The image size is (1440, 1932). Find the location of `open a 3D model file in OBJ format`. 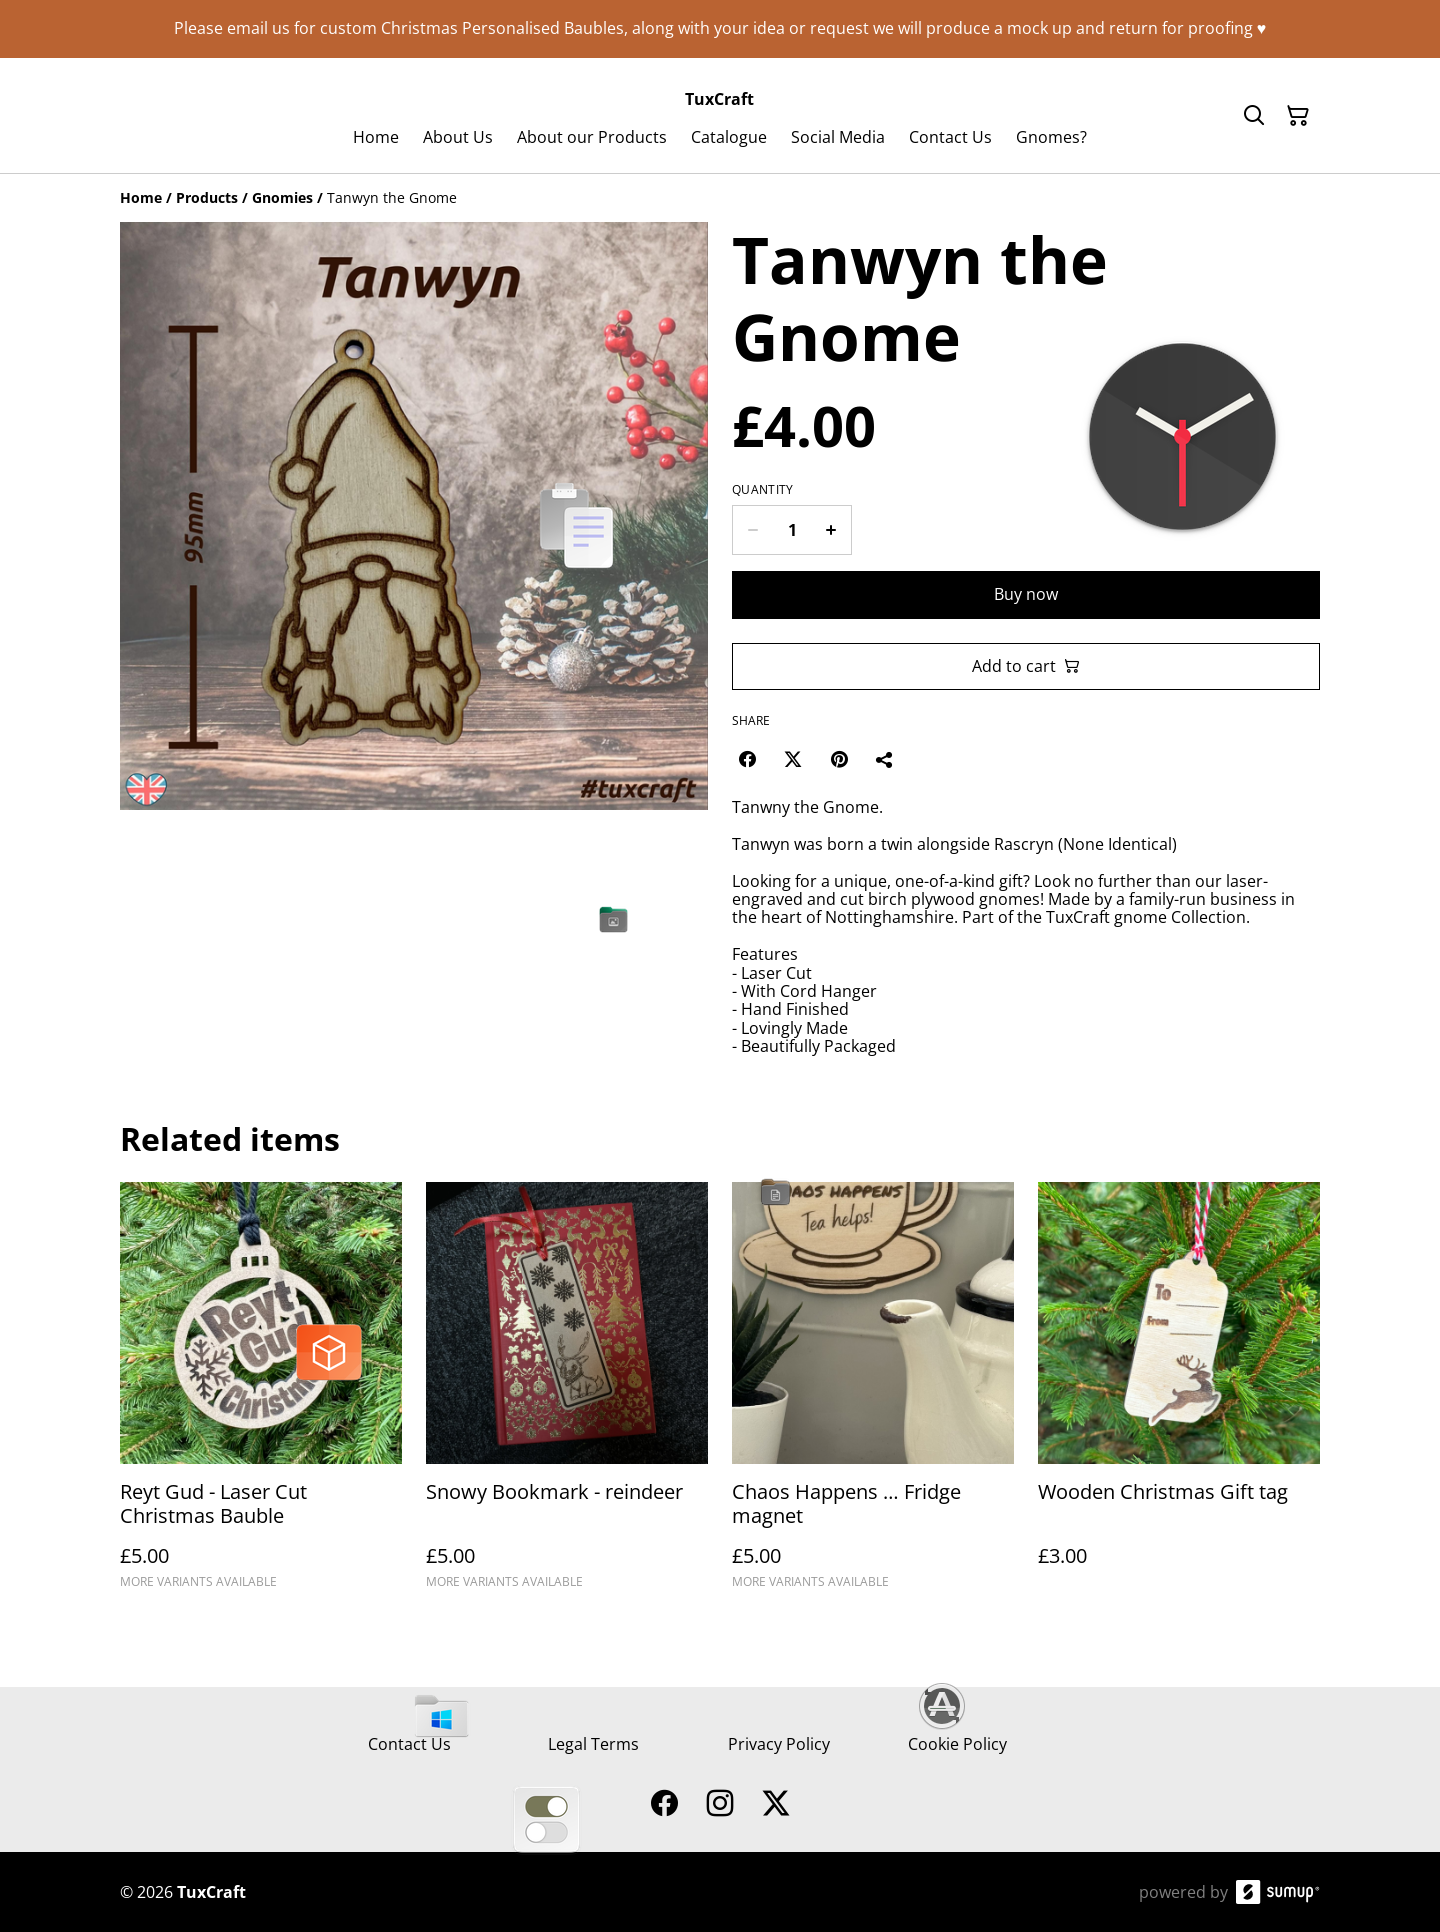

open a 3D model file in OBJ format is located at coordinates (329, 1350).